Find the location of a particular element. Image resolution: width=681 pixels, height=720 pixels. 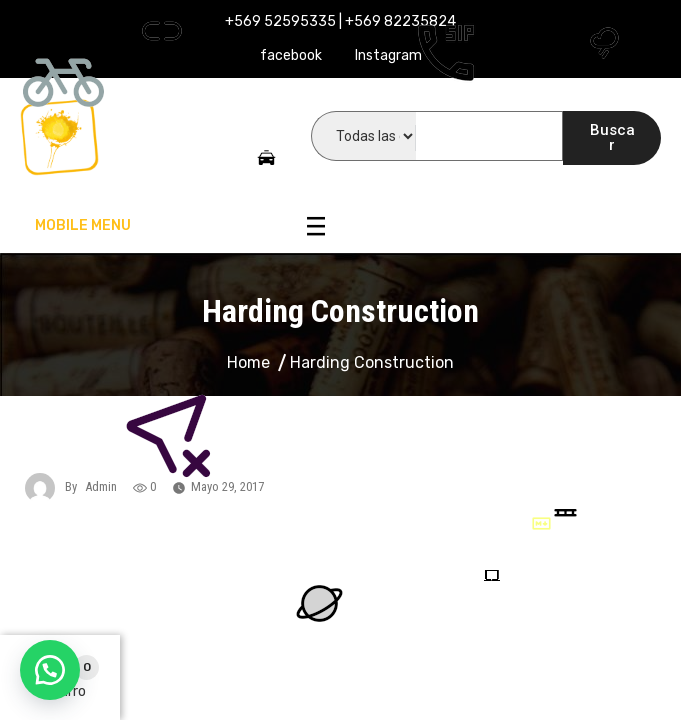

disable location sharing is located at coordinates (167, 434).